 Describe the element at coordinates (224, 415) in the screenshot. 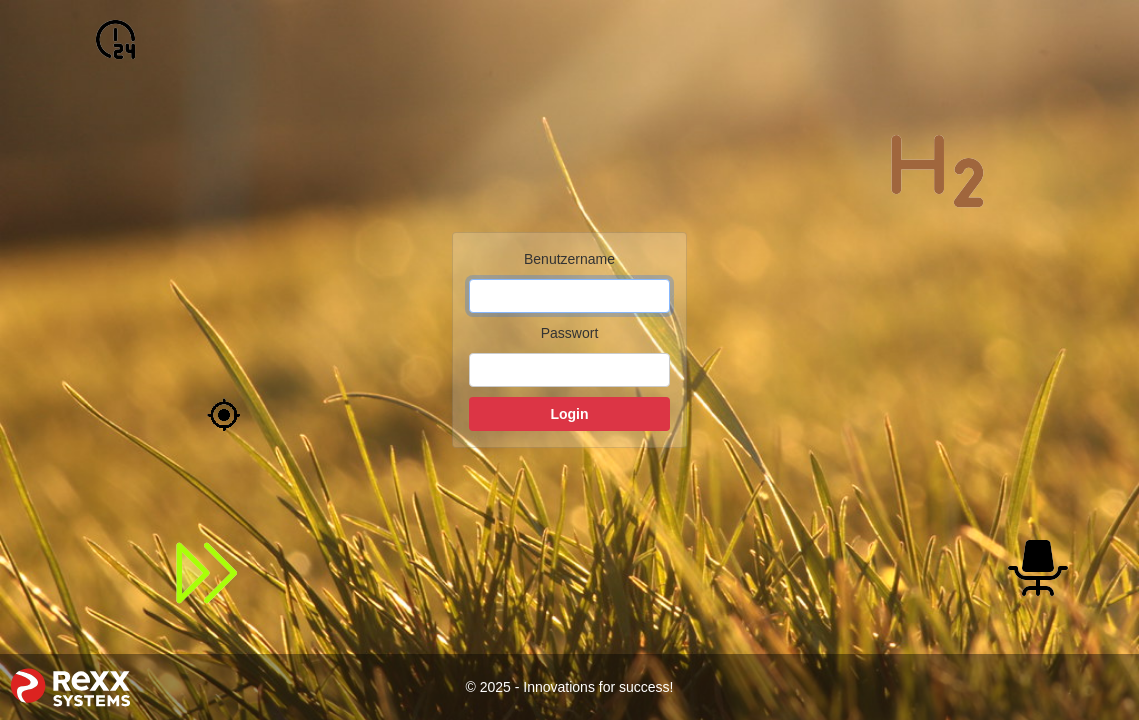

I see `indicates GPS location is locked and active` at that location.